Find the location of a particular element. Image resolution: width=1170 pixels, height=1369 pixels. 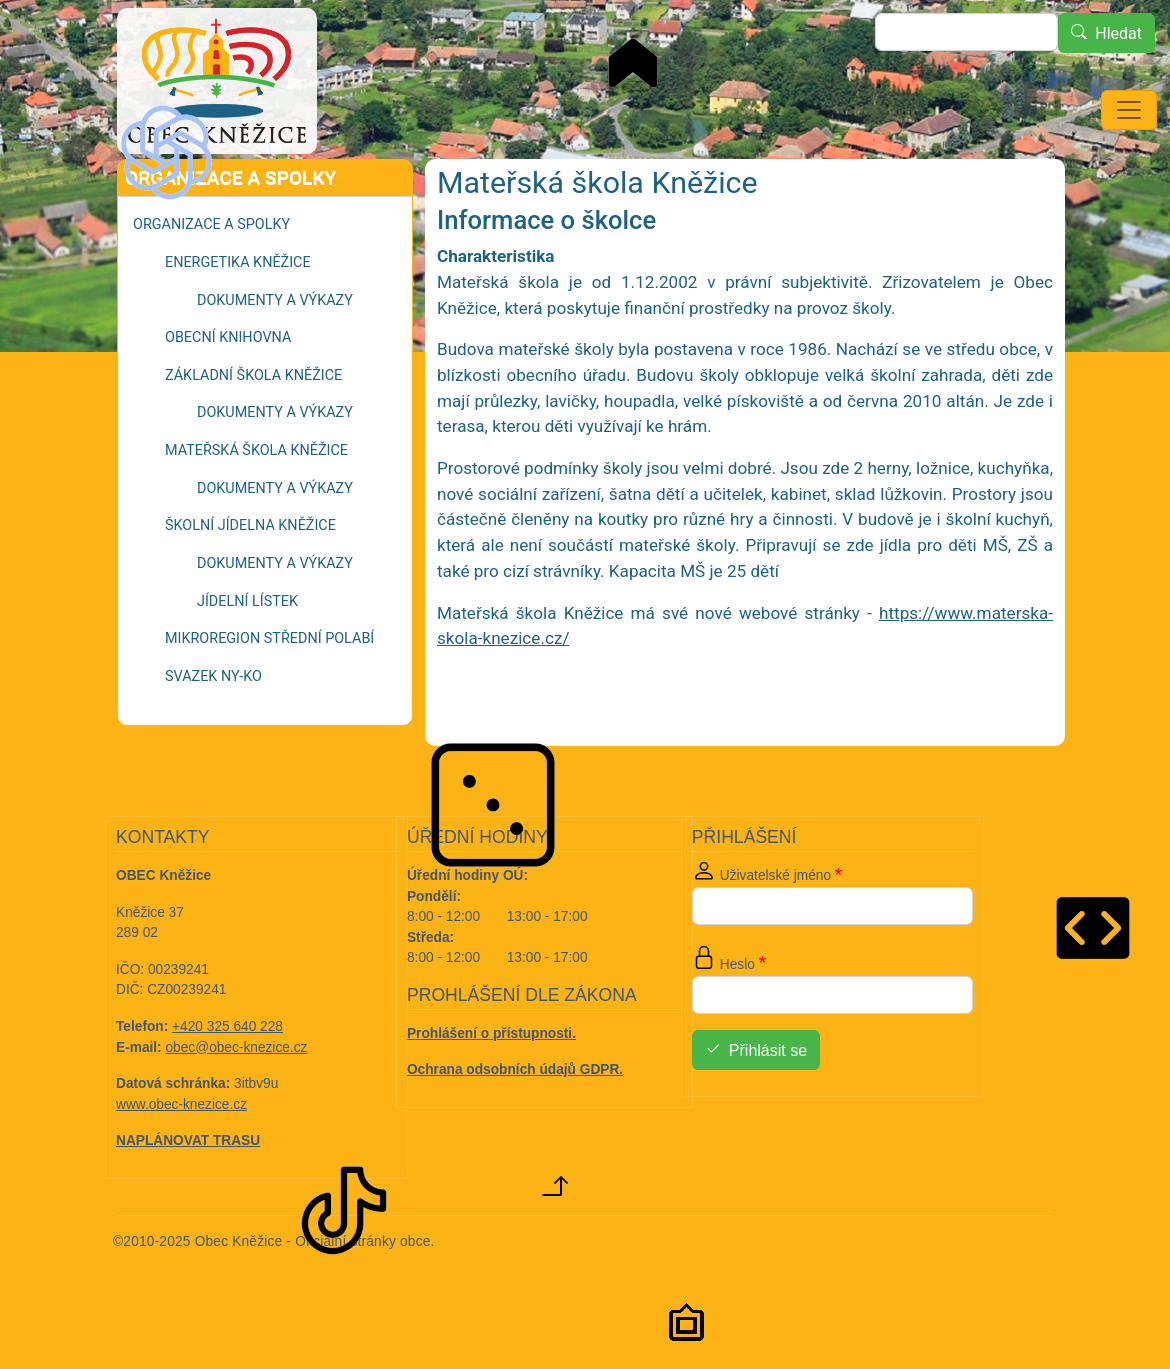

view framed photos or artwork is located at coordinates (686, 1323).